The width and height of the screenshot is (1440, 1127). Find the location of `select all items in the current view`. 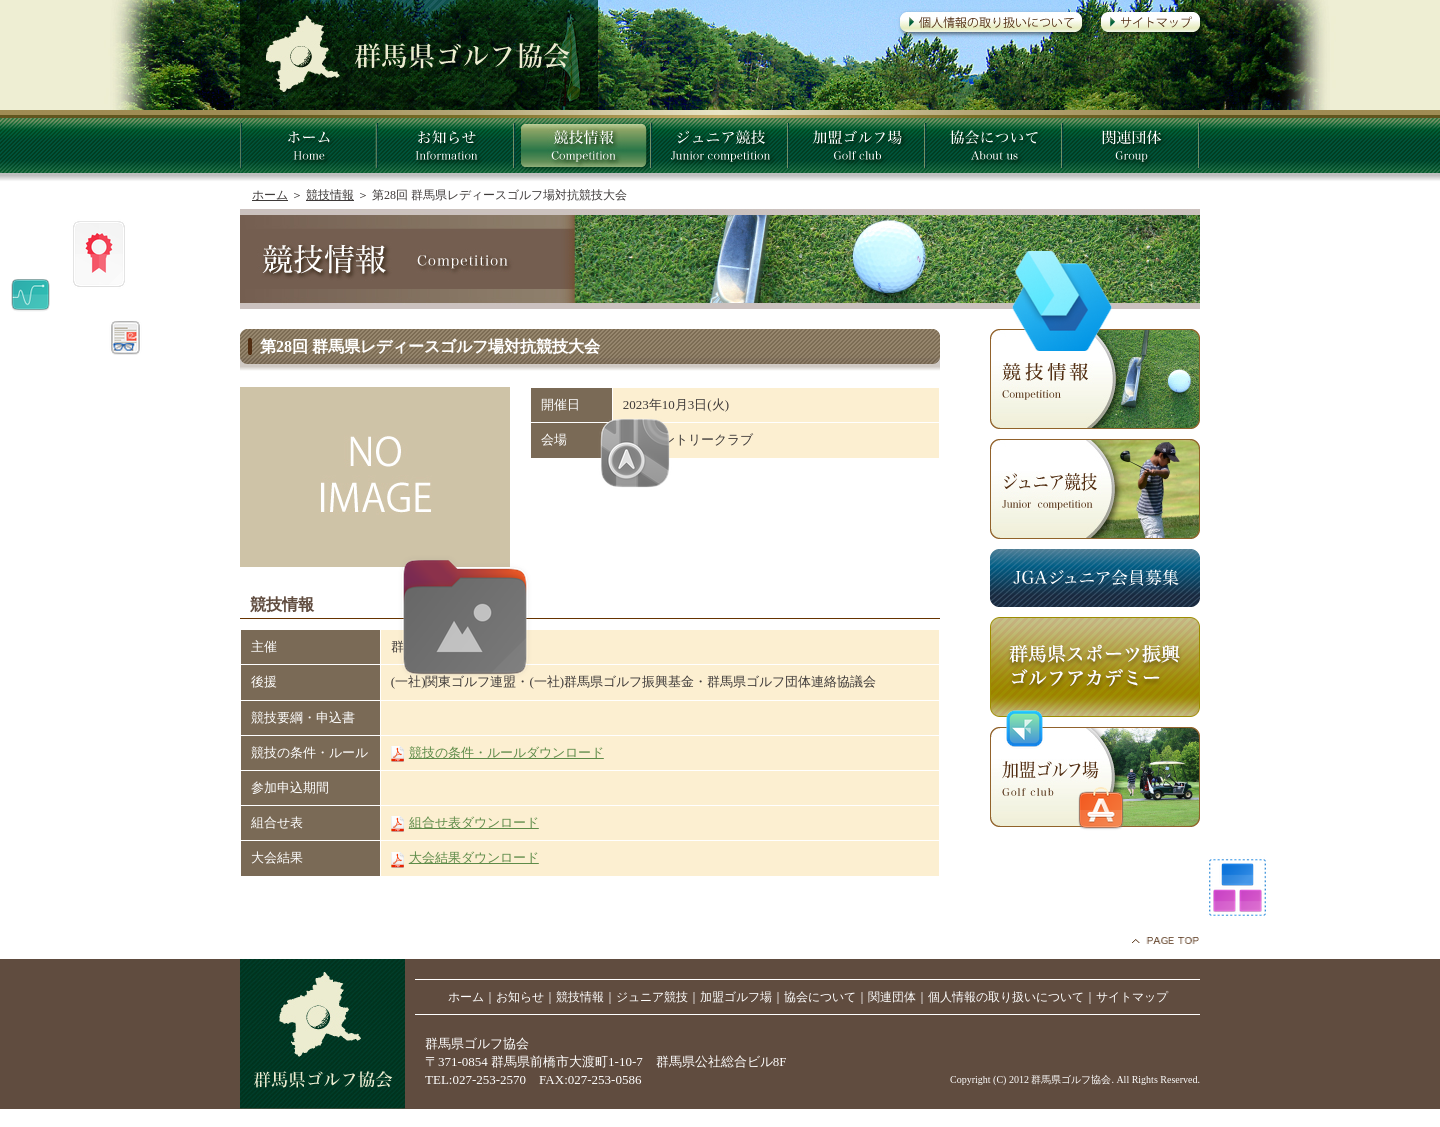

select all items in the current view is located at coordinates (1237, 887).